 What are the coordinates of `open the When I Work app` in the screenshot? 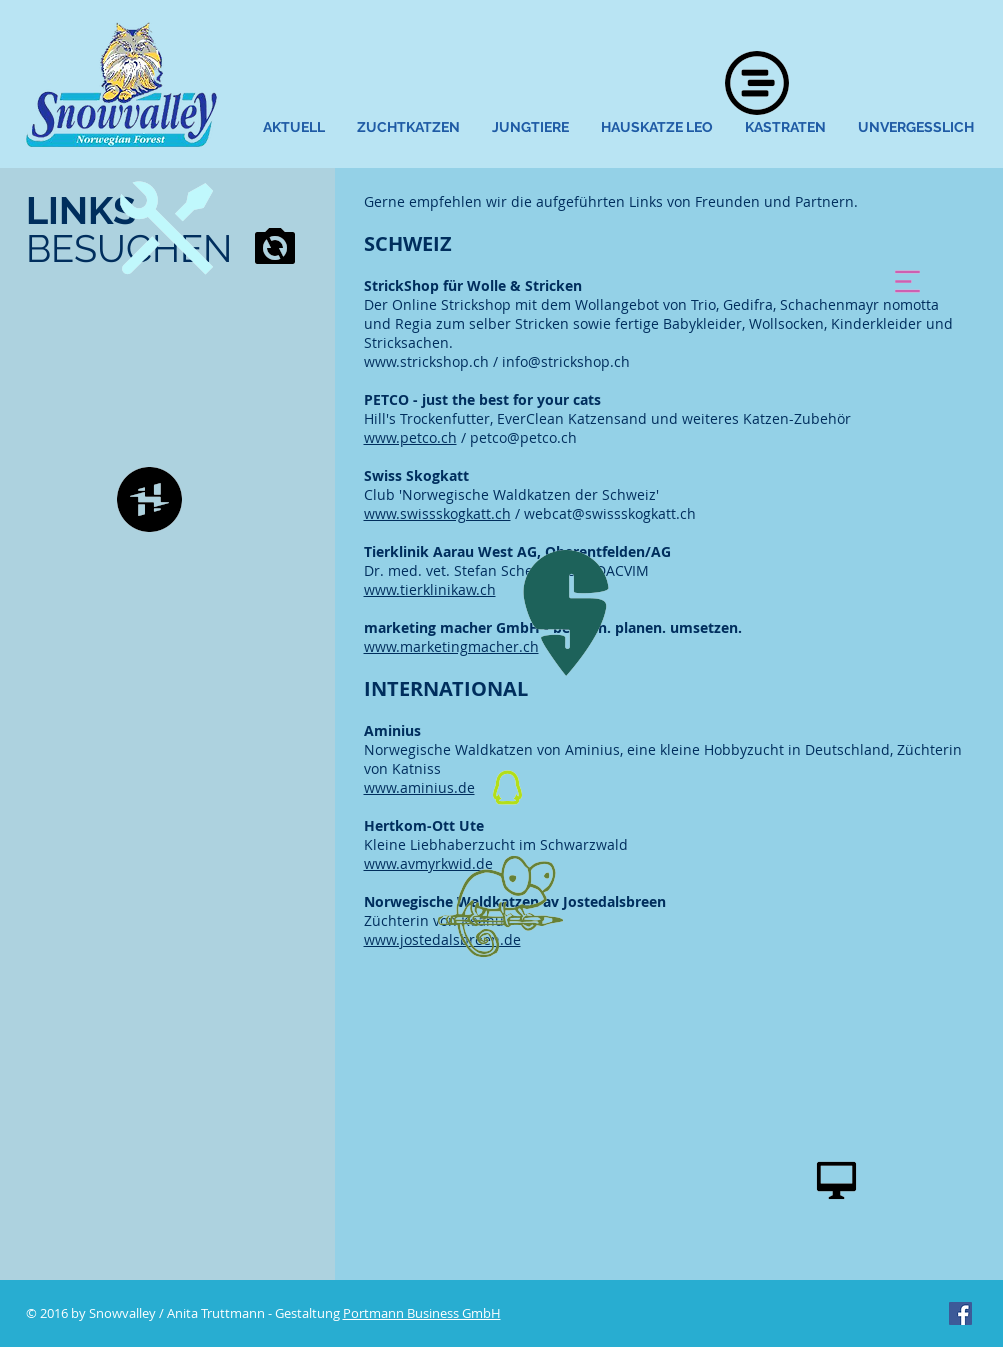 It's located at (757, 83).